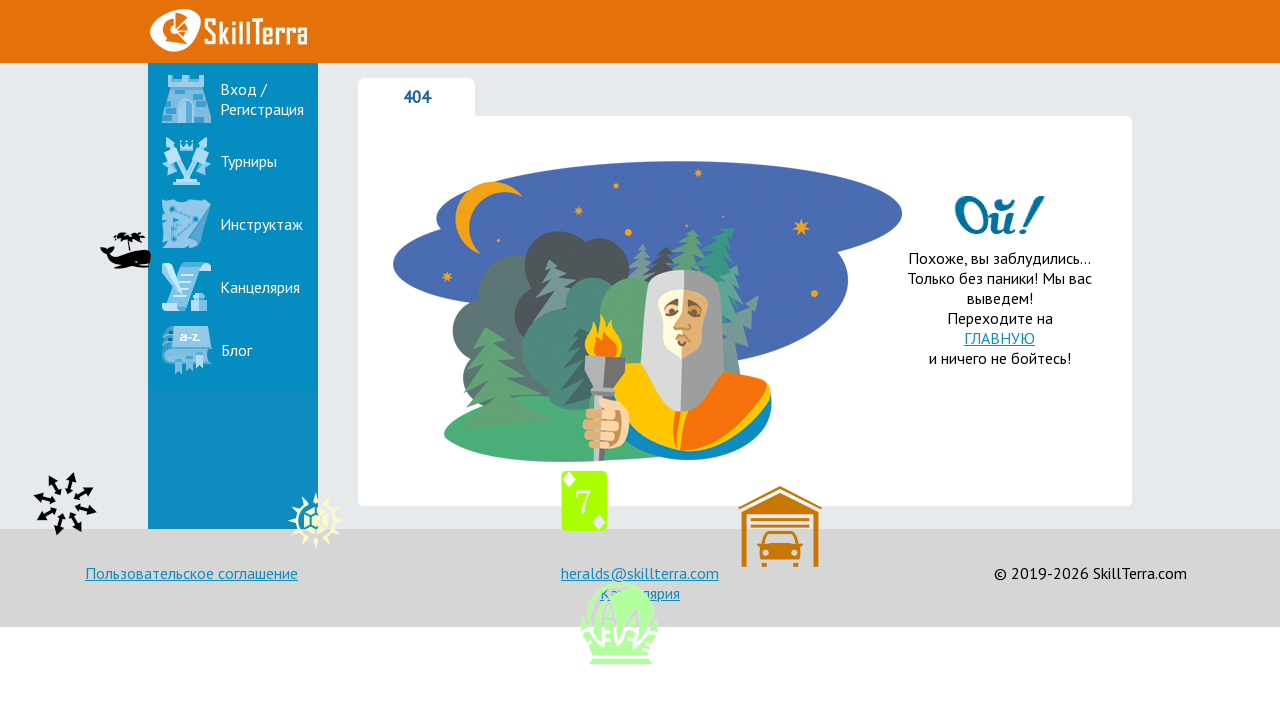 This screenshot has width=1280, height=720. I want to click on indicates a rare or legendary item, so click(315, 520).